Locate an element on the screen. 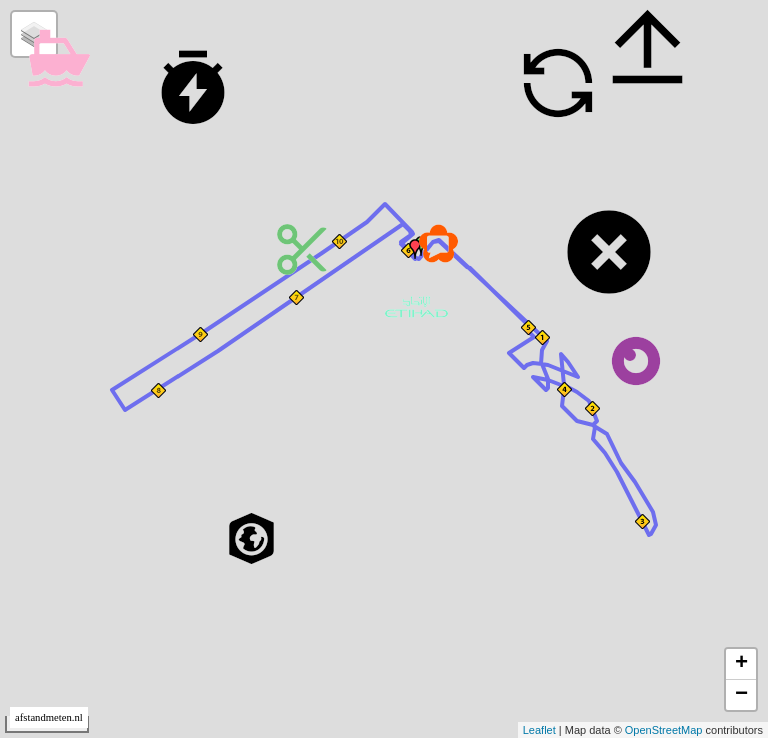 This screenshot has height=738, width=768. close or dismiss a dialog is located at coordinates (609, 252).